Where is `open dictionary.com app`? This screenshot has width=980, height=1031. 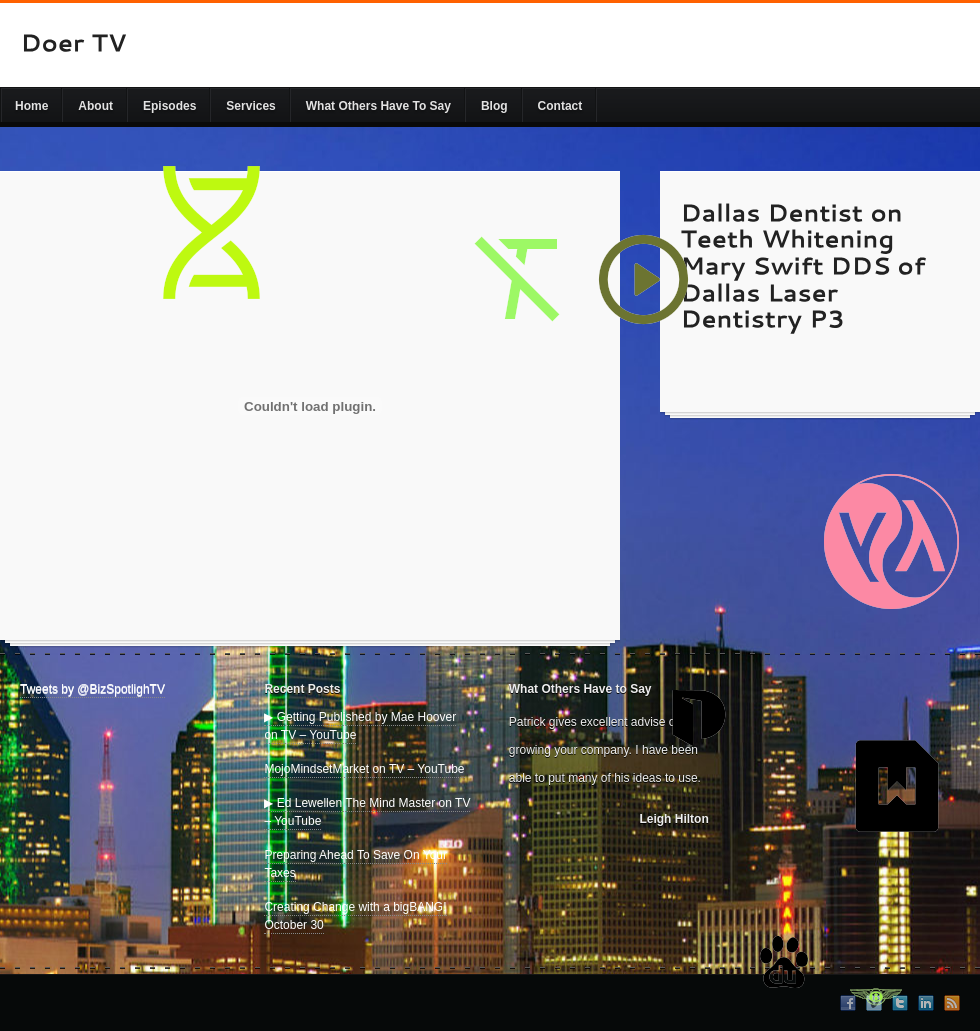 open dictionary.com app is located at coordinates (699, 718).